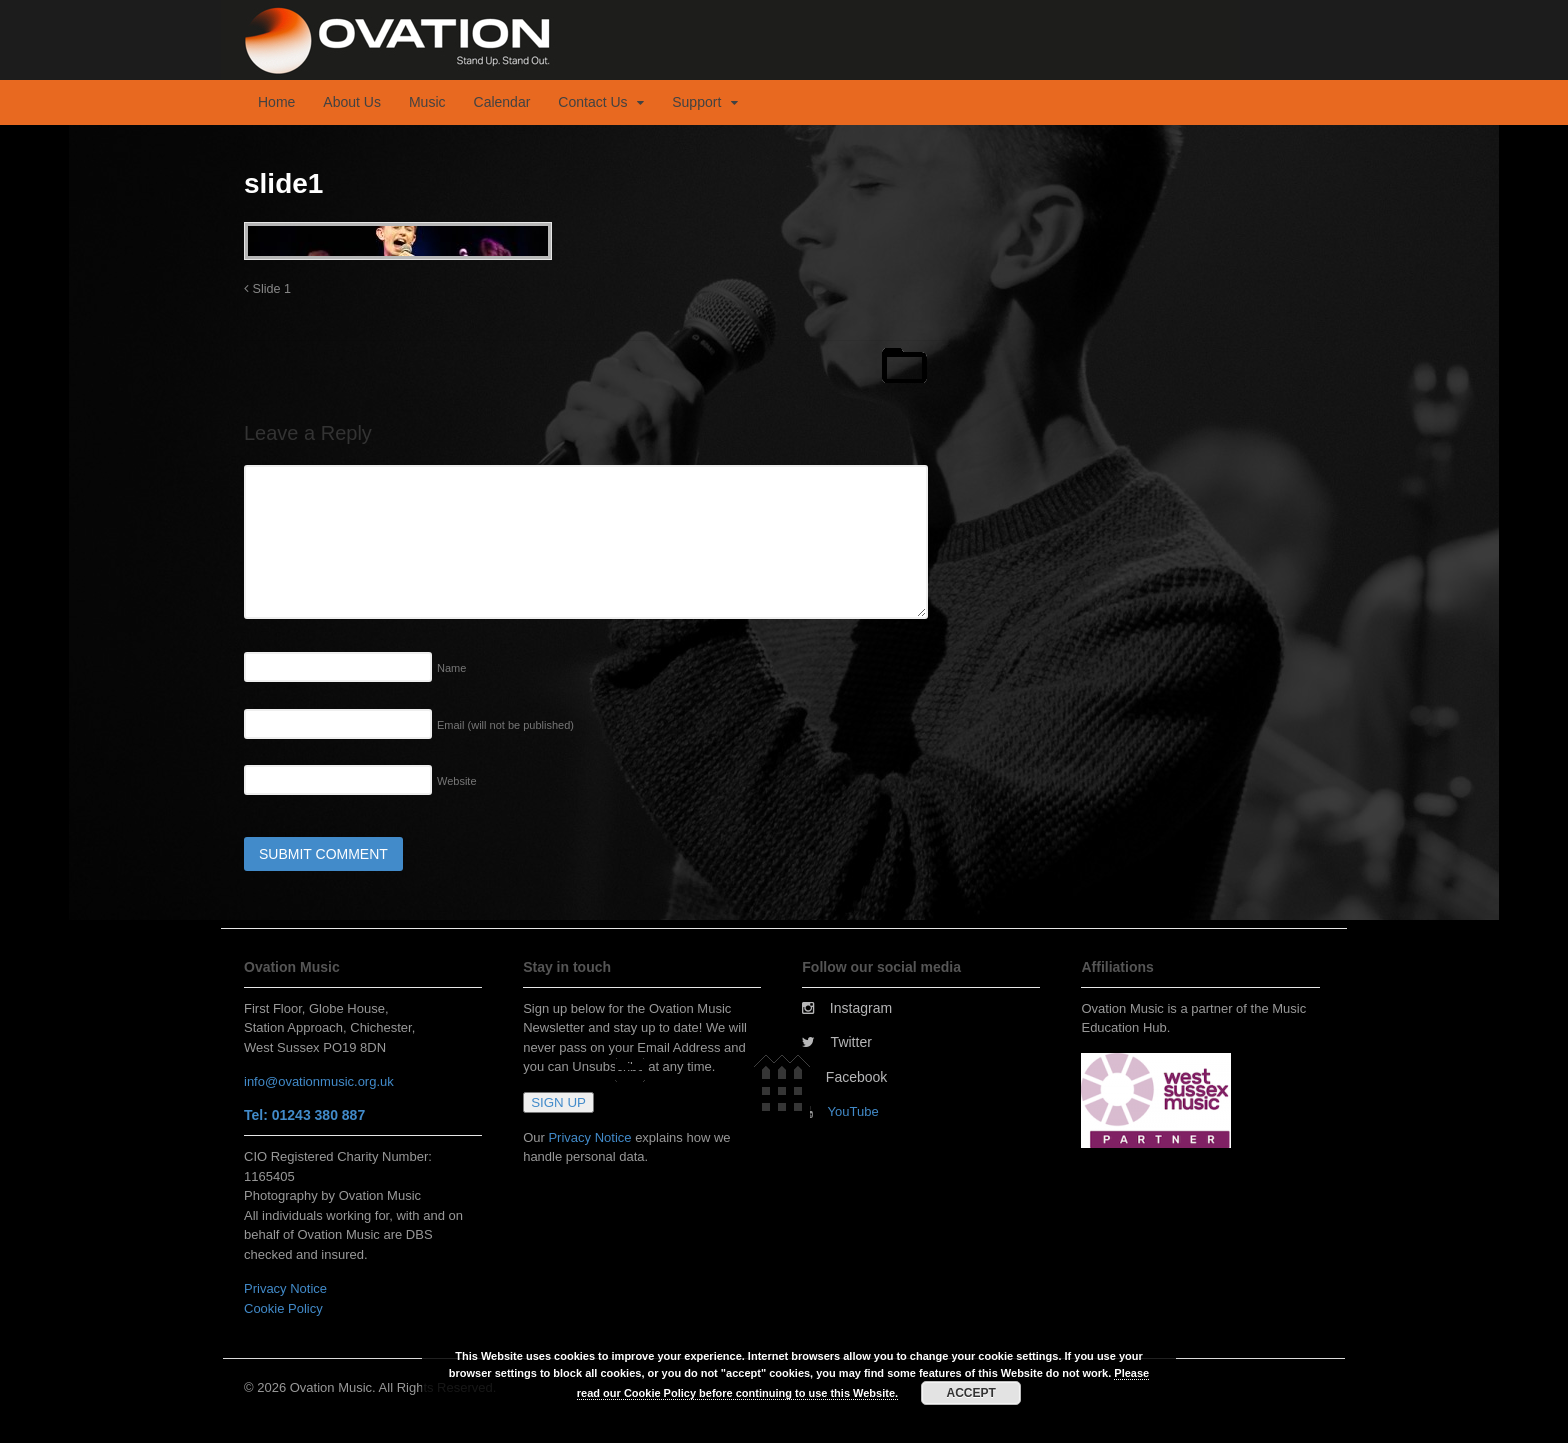 This screenshot has height=1443, width=1568. Describe the element at coordinates (630, 1070) in the screenshot. I see `access payment methods` at that location.